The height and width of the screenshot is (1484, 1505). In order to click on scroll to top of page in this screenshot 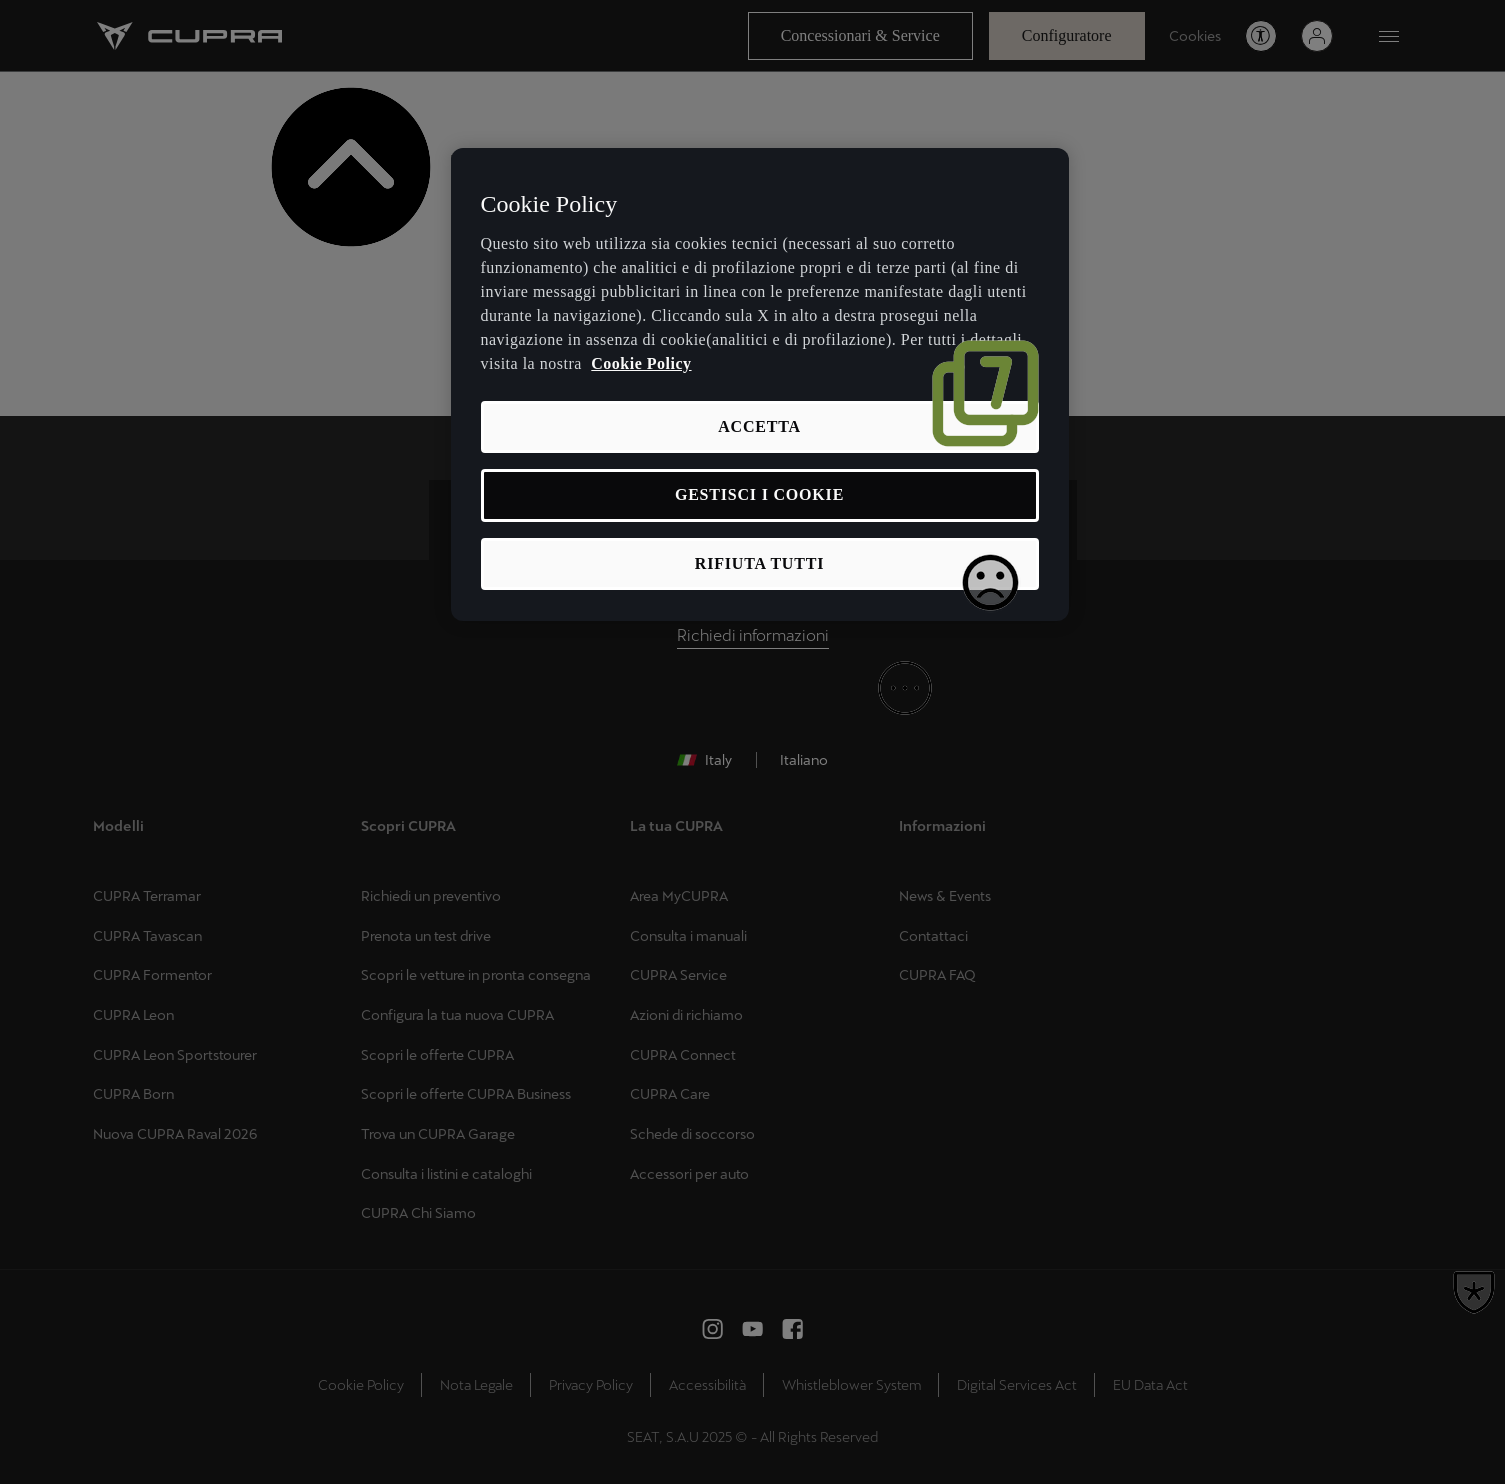, I will do `click(351, 167)`.